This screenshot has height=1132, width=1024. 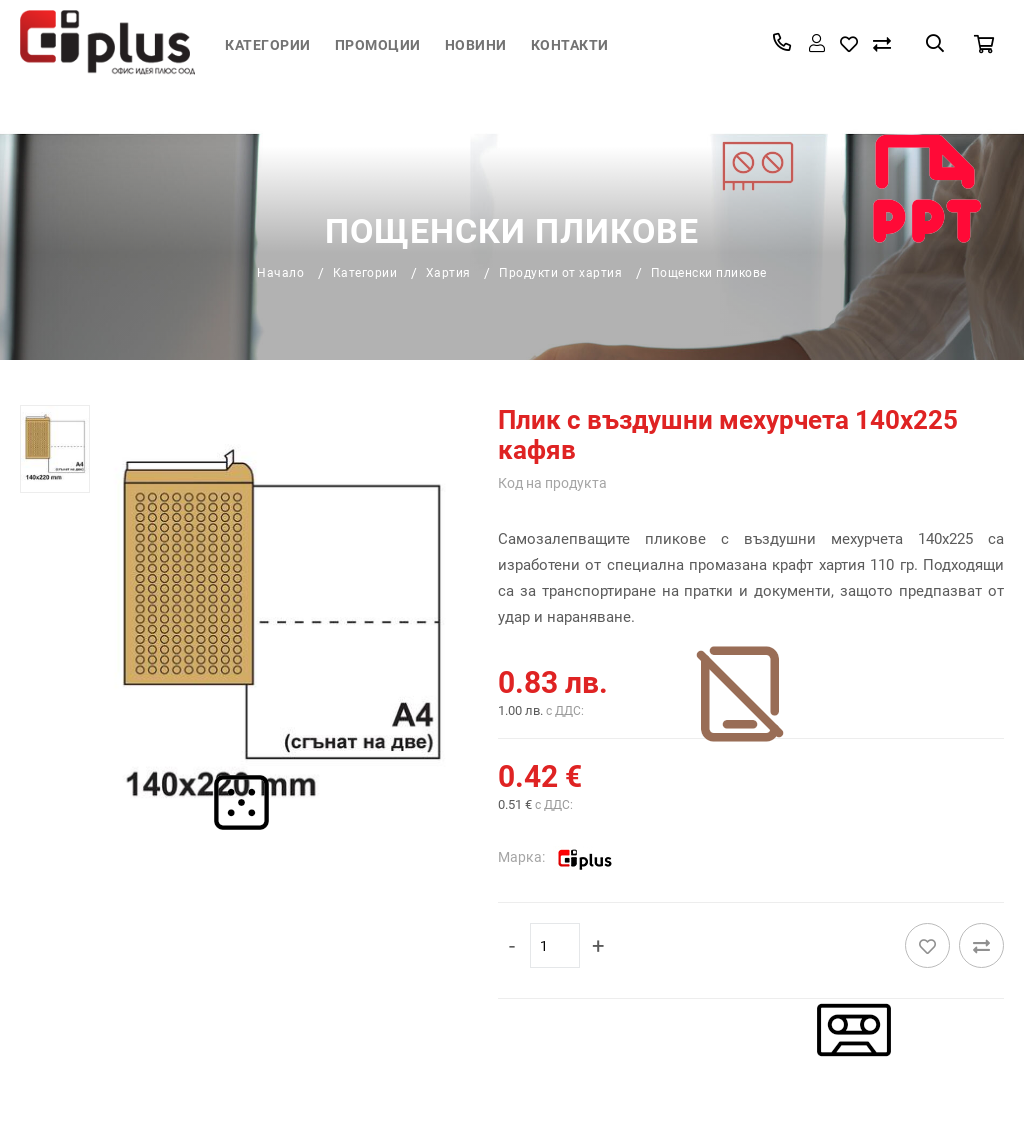 I want to click on open a PowerPoint presentation file, so click(x=925, y=193).